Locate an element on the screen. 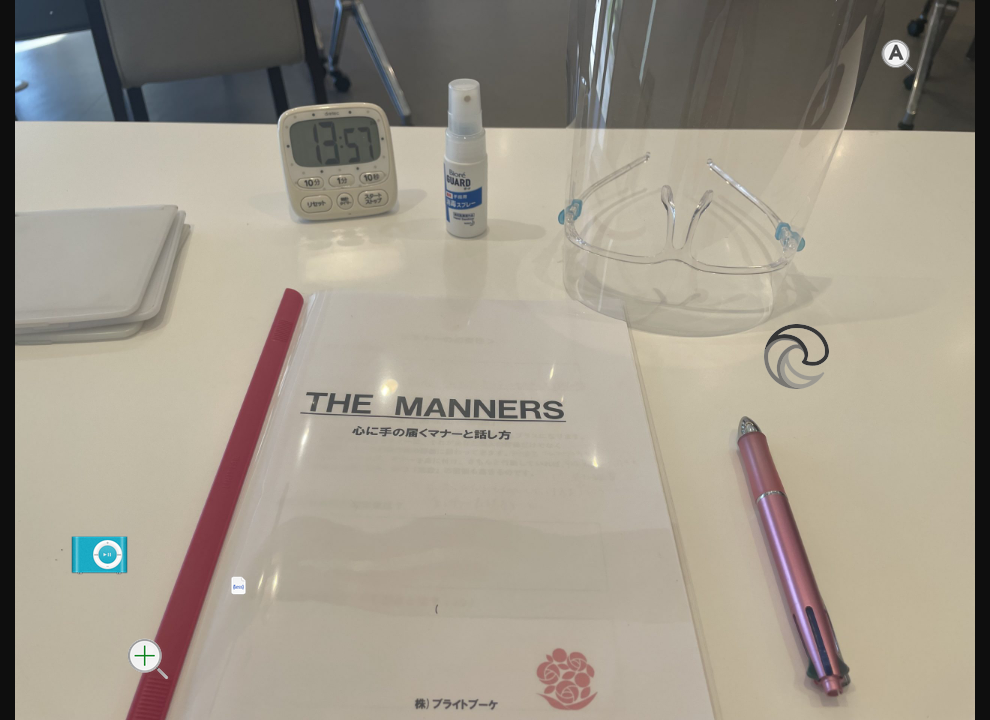 The height and width of the screenshot is (720, 990). search for text or content is located at coordinates (897, 55).